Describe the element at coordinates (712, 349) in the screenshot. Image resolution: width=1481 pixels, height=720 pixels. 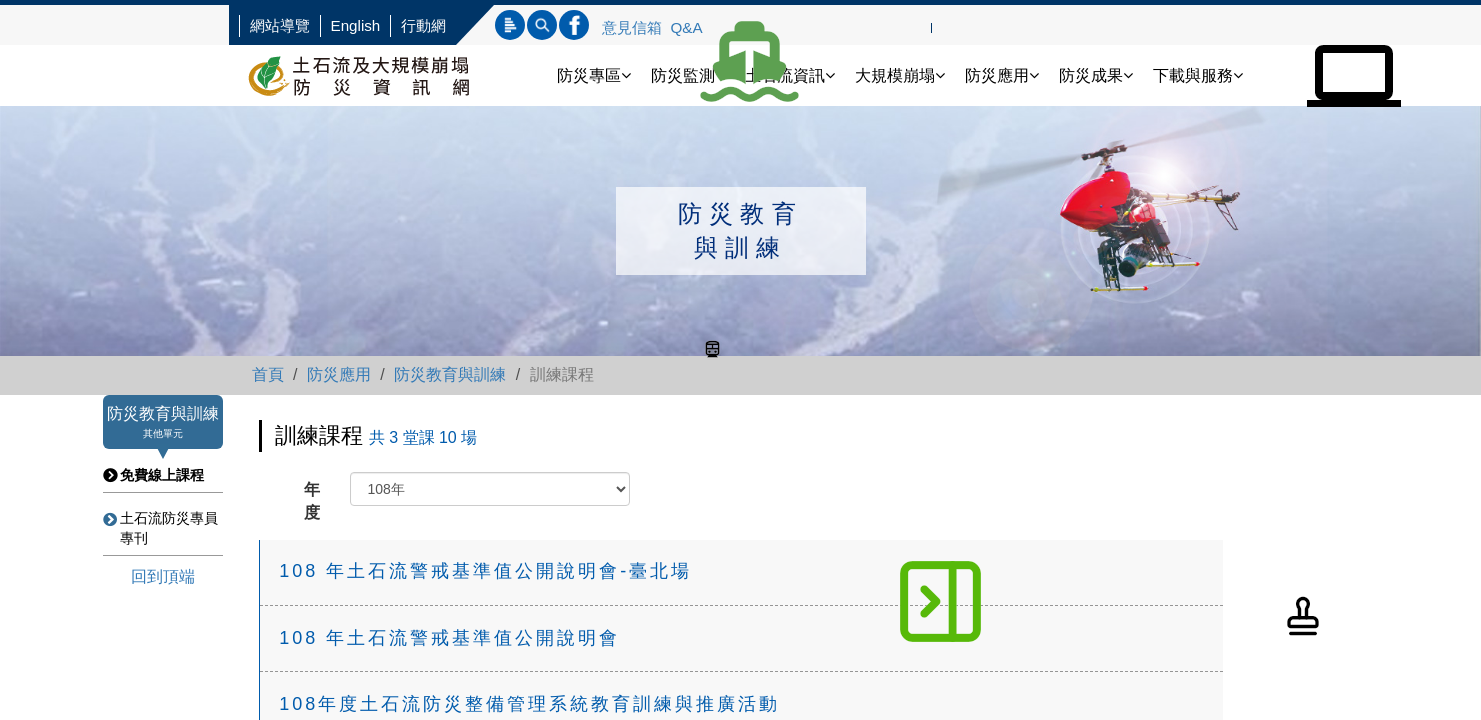
I see `get public transit directions` at that location.